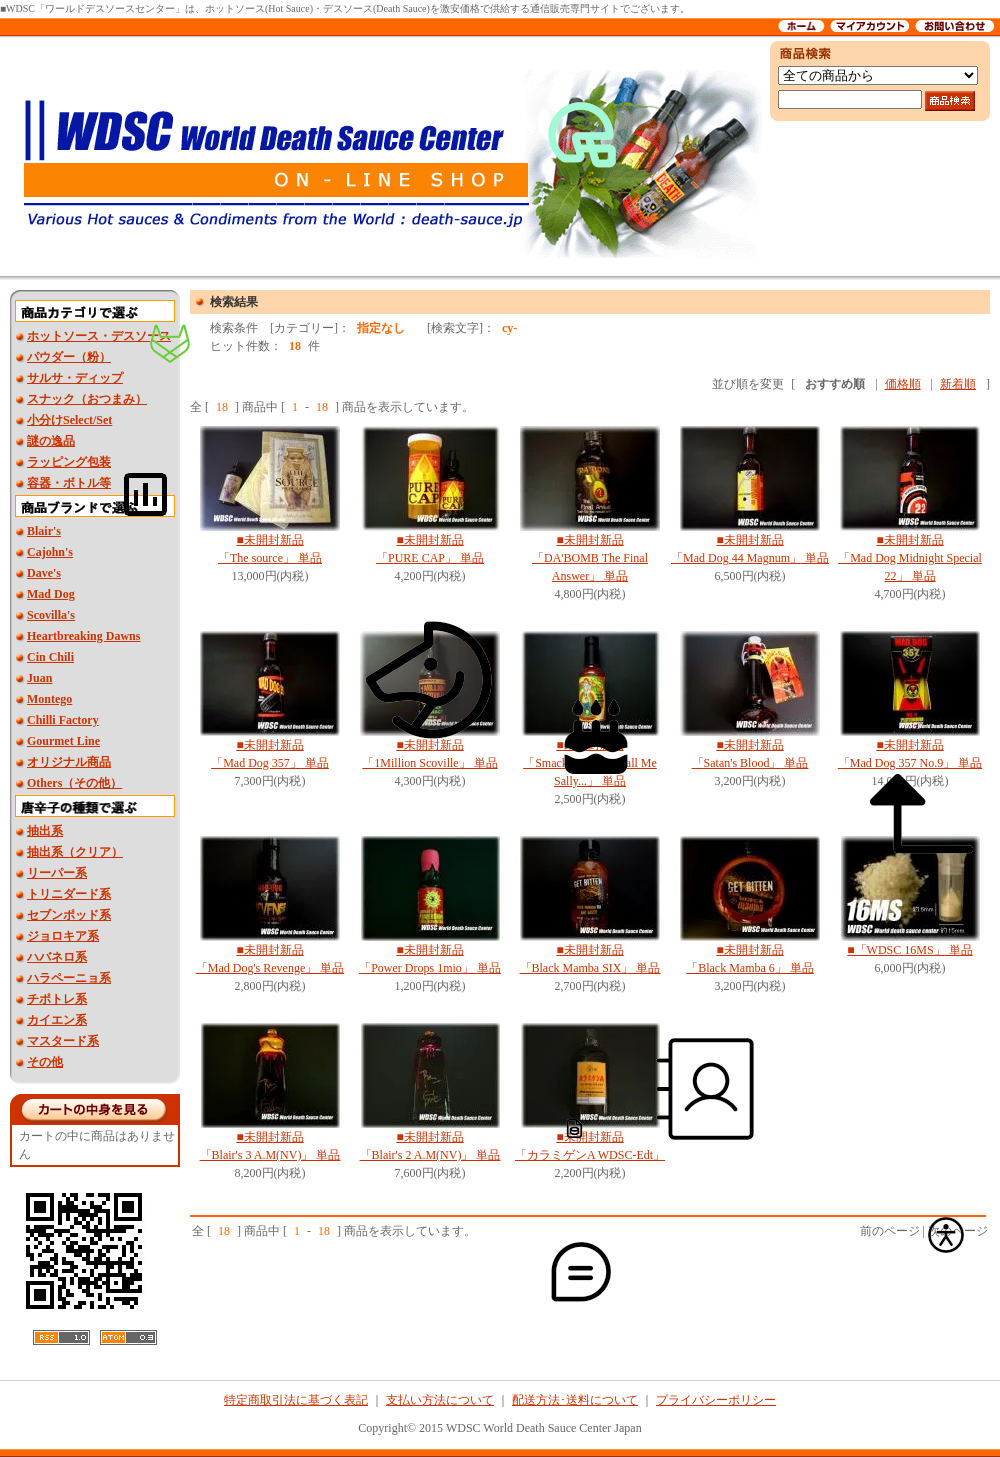 This screenshot has width=1000, height=1457. What do you see at coordinates (580, 1273) in the screenshot?
I see `open chat or messaging` at bounding box center [580, 1273].